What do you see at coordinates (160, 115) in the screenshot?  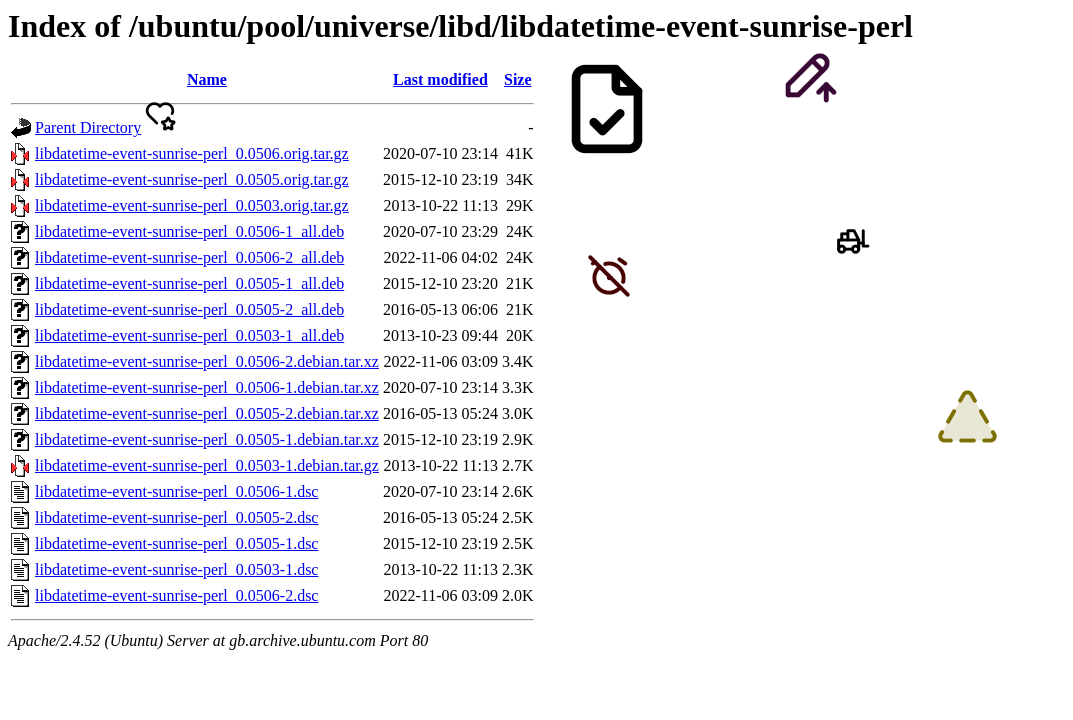 I see `add item to favorites with priority rating` at bounding box center [160, 115].